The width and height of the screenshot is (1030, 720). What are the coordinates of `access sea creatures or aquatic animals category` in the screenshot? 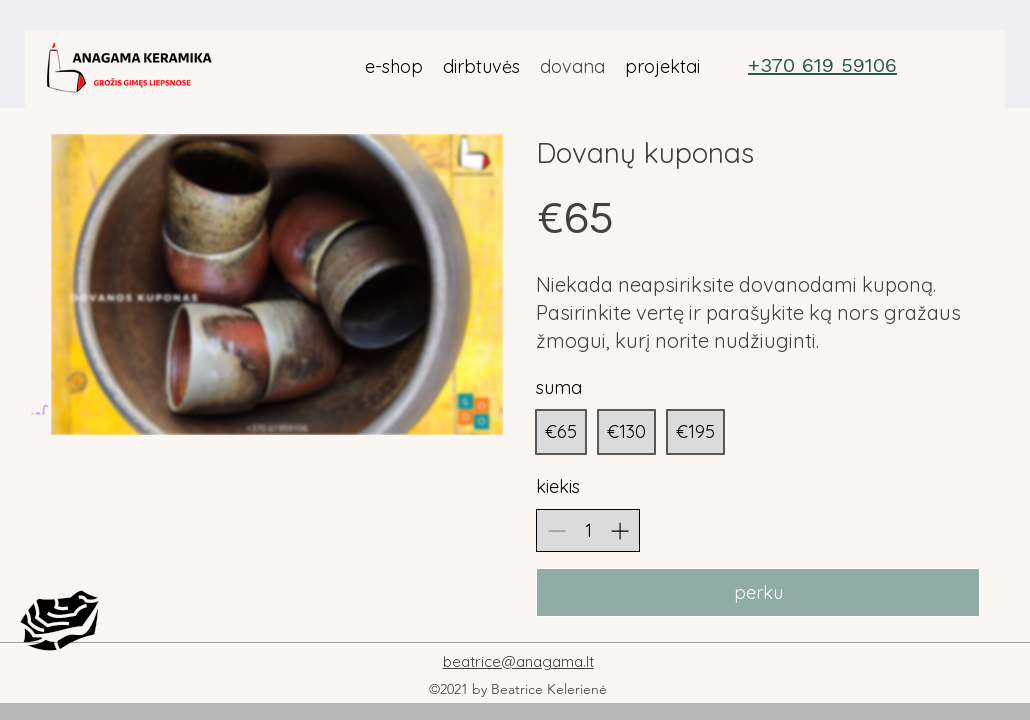 It's located at (39, 409).